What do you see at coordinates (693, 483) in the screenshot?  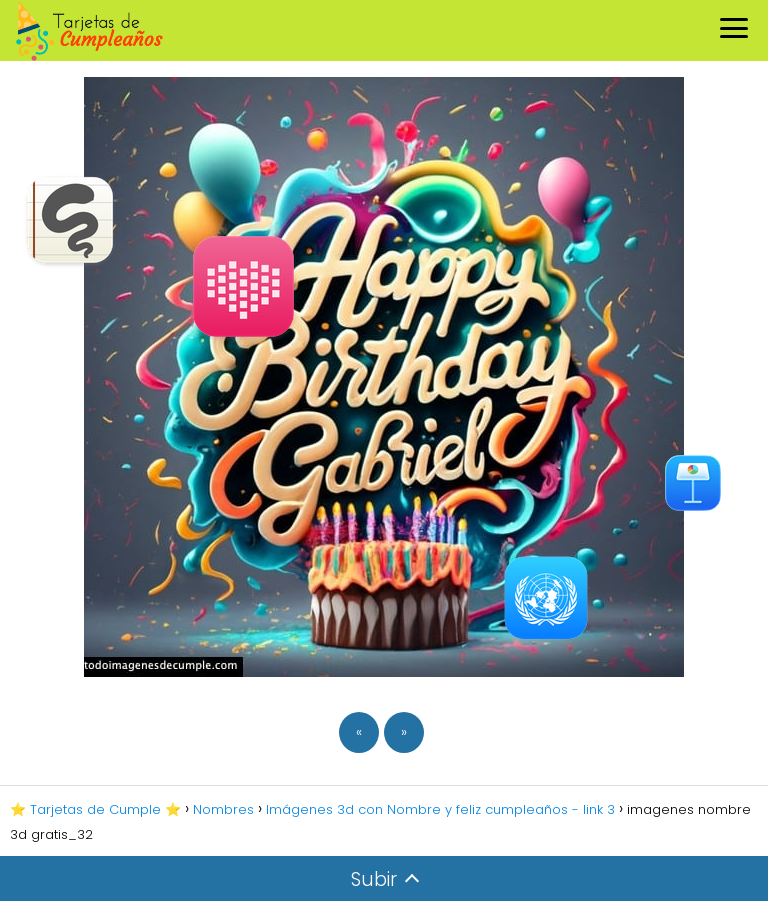 I see `open keynote to create or edit presentations` at bounding box center [693, 483].